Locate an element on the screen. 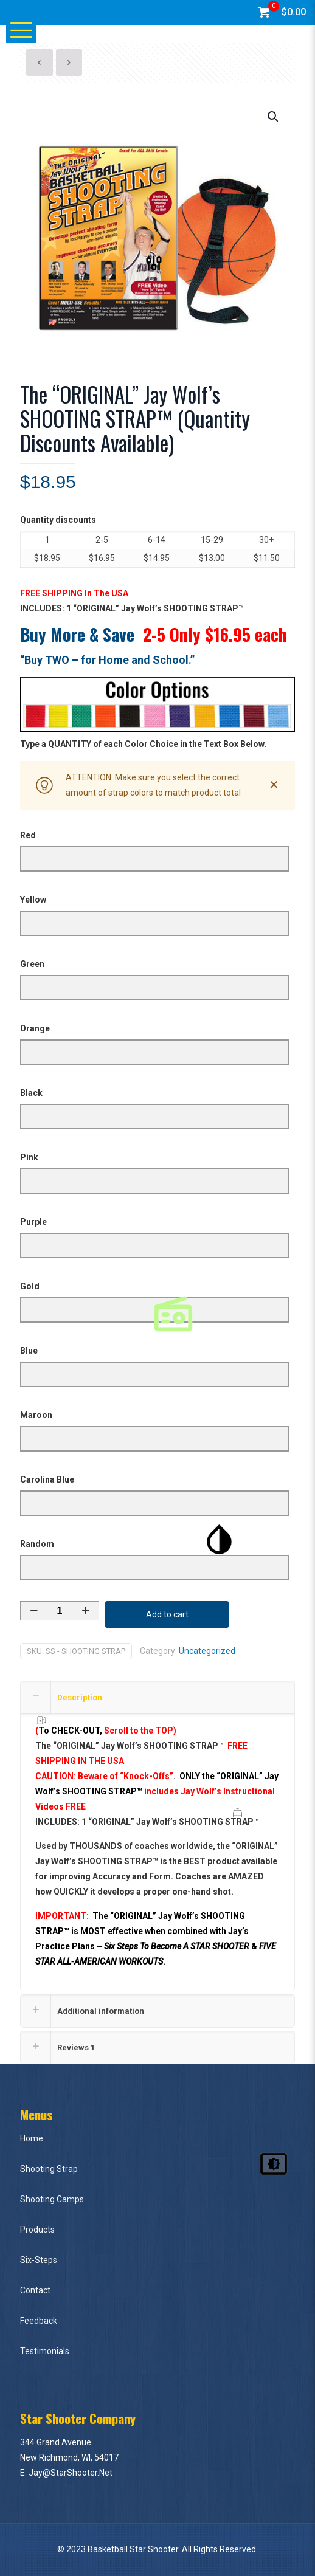 The height and width of the screenshot is (2576, 315). toggle color inversion or contrast settings is located at coordinates (219, 1539).